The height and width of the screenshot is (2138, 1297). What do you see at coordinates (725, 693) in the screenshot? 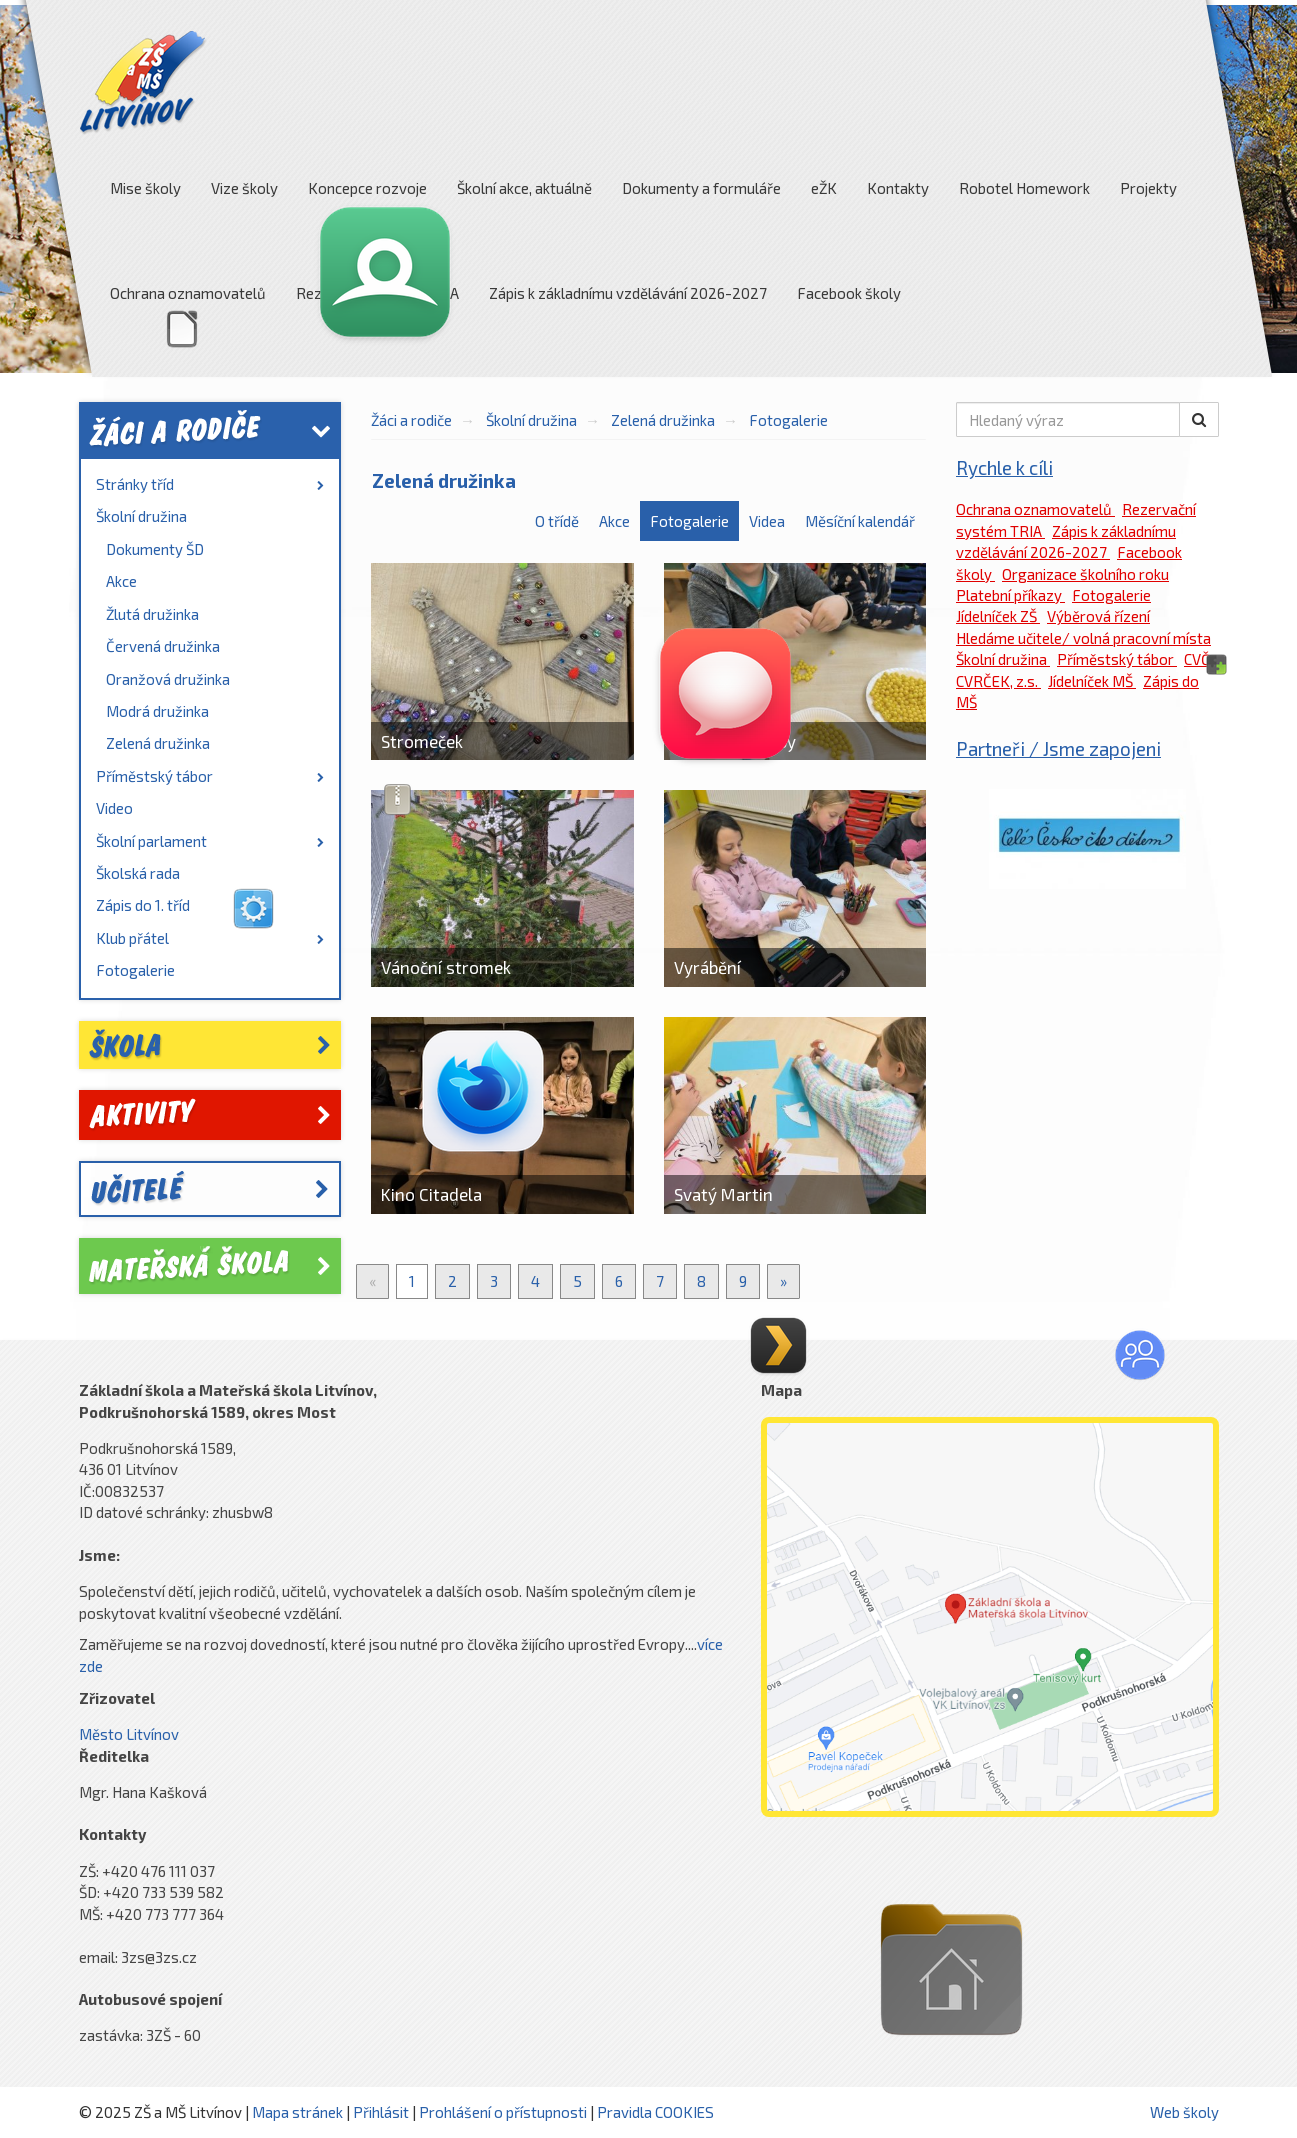
I see `open empathy messaging app` at bounding box center [725, 693].